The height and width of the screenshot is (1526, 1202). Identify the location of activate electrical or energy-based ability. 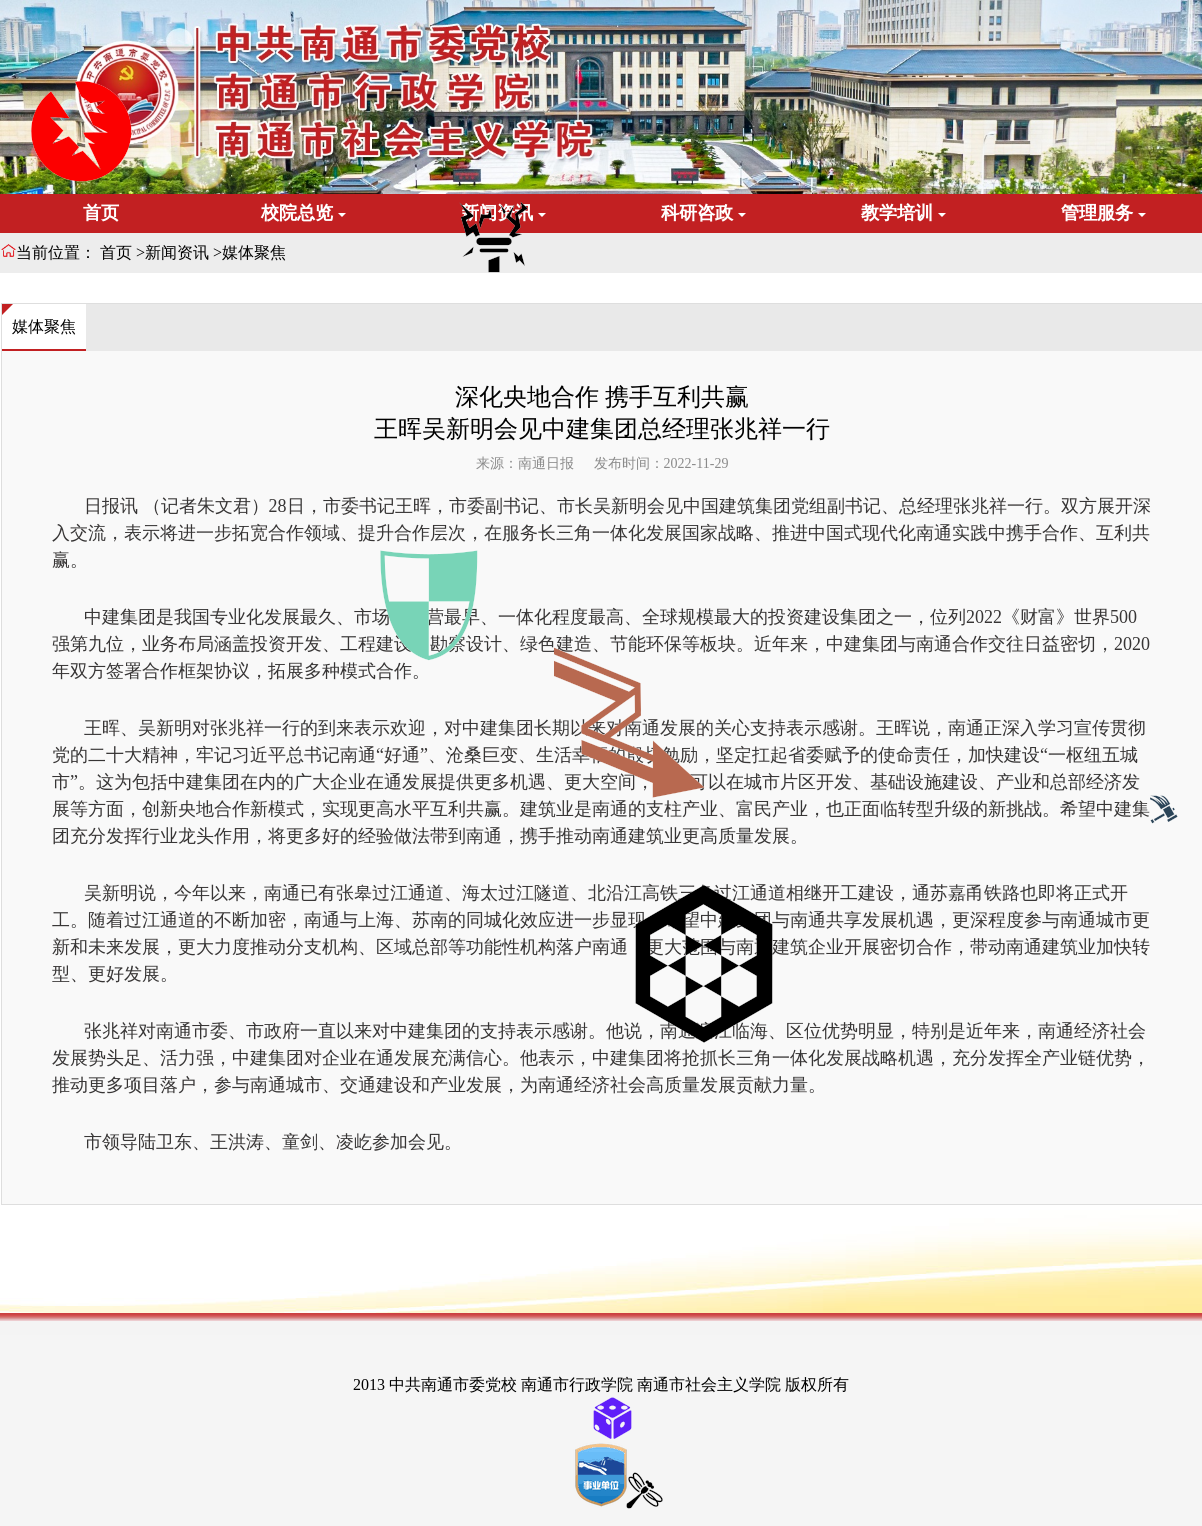
(494, 238).